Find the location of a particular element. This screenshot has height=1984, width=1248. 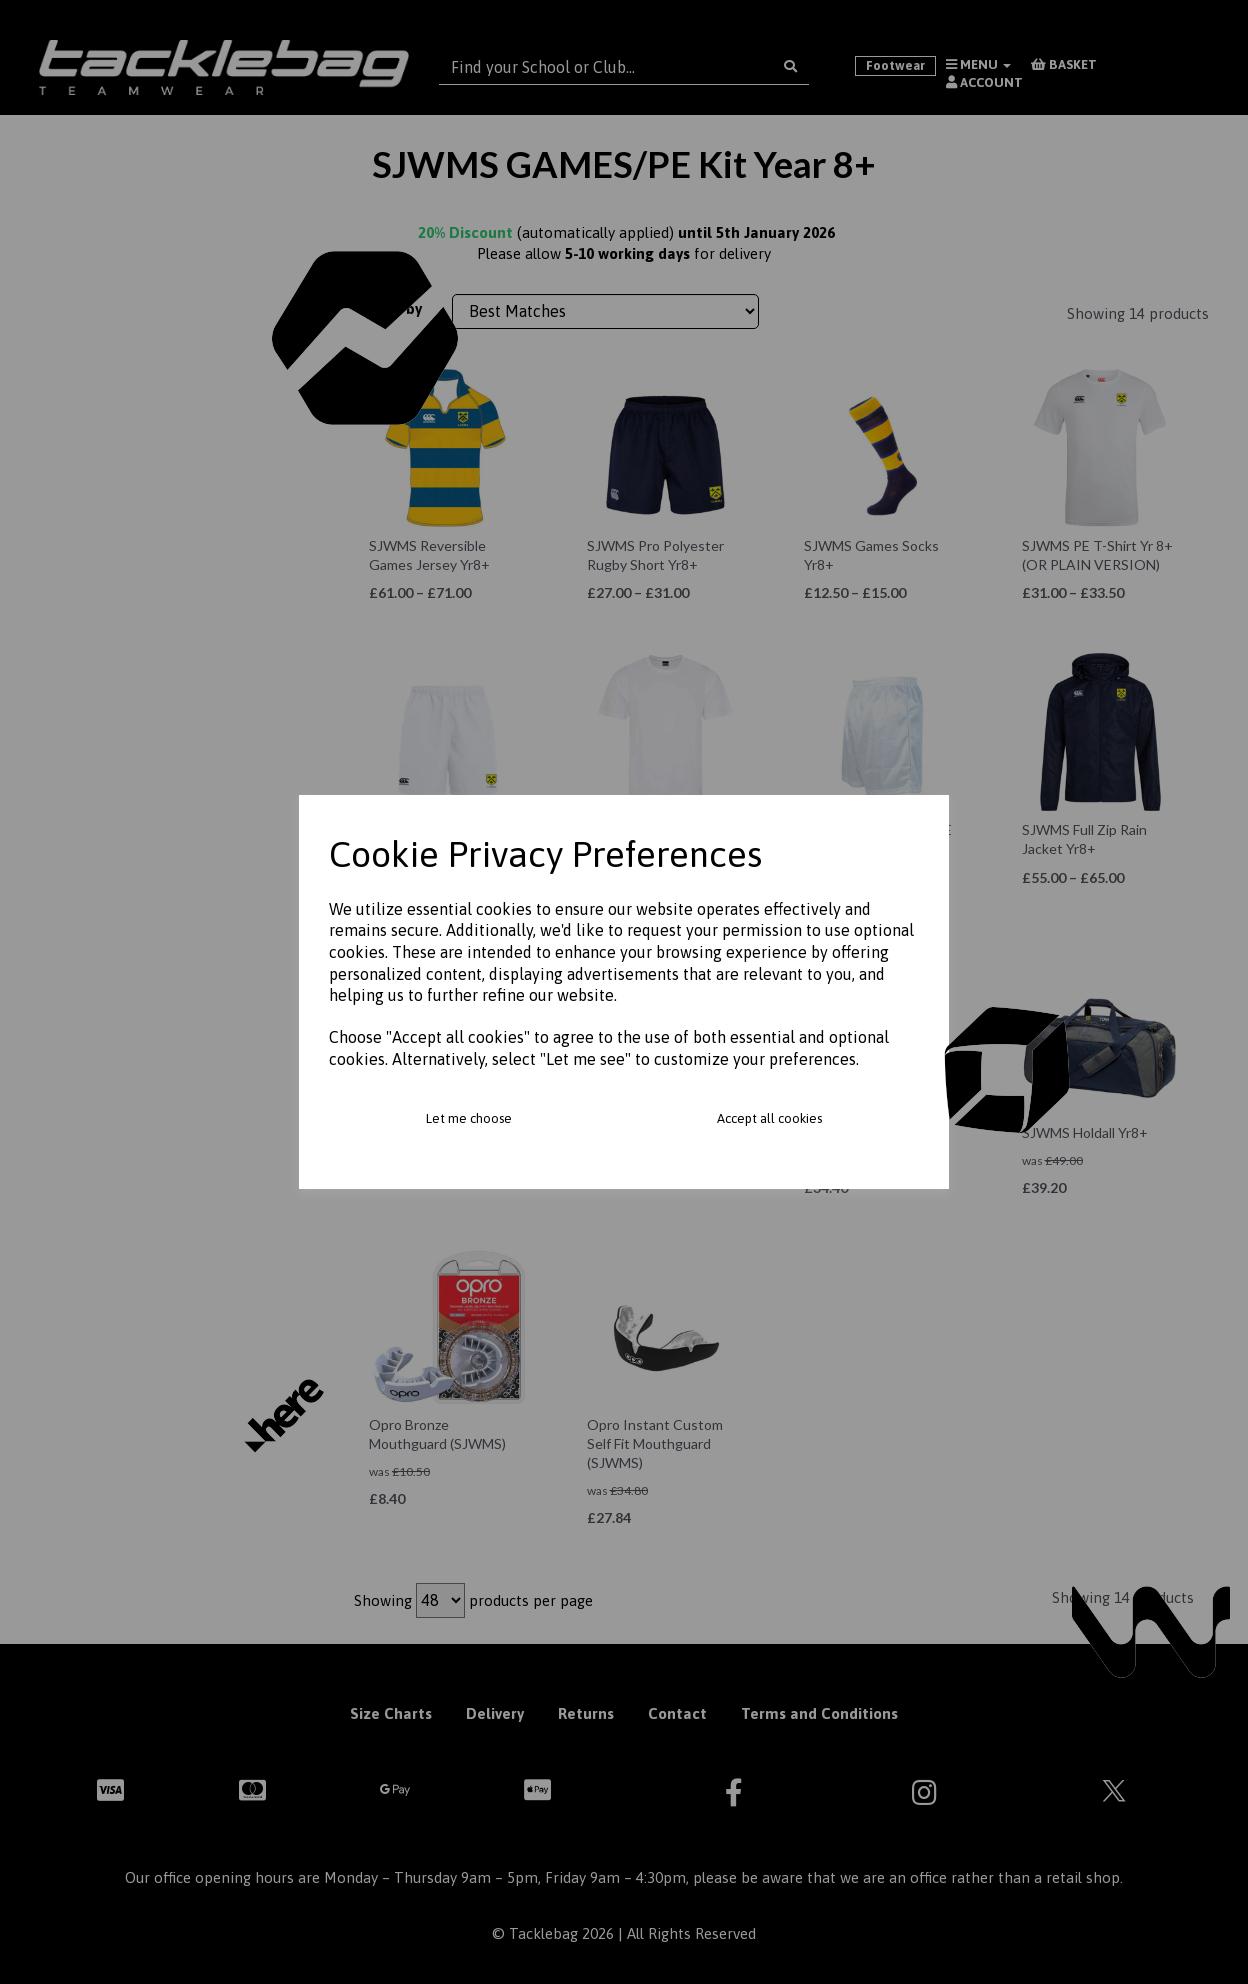

open Baremetrics dashboard is located at coordinates (365, 338).